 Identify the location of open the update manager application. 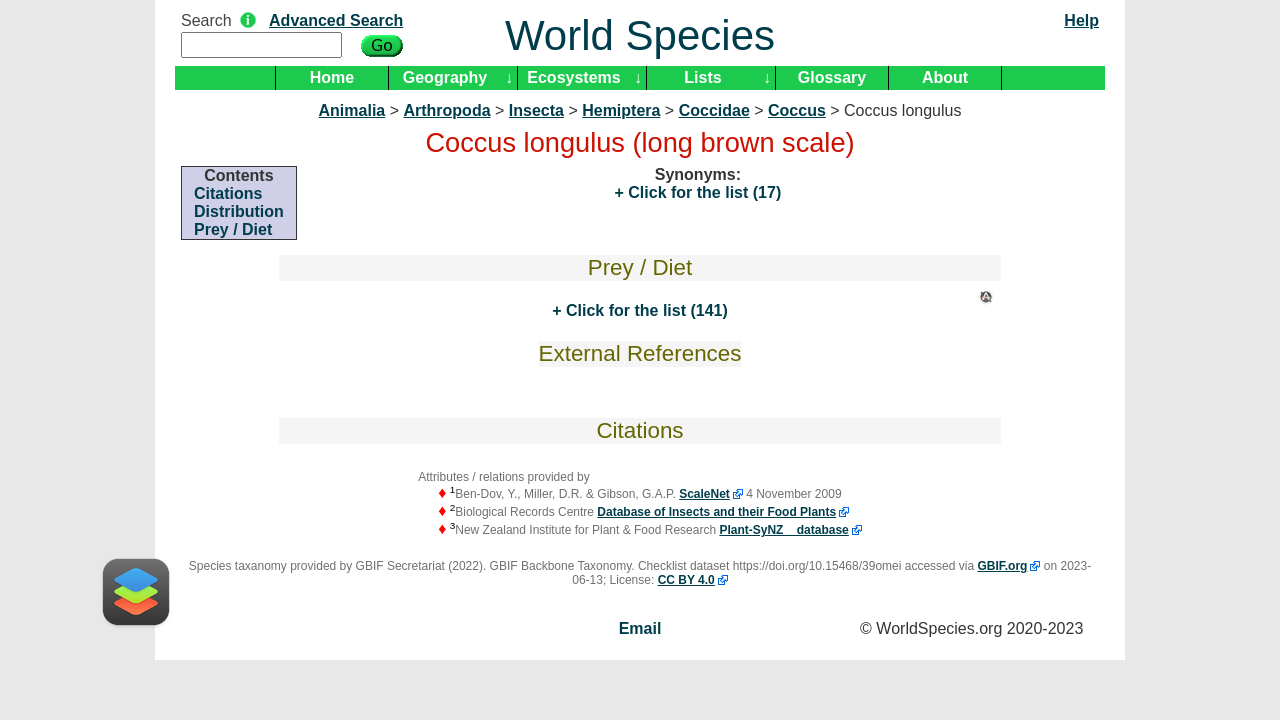
(986, 297).